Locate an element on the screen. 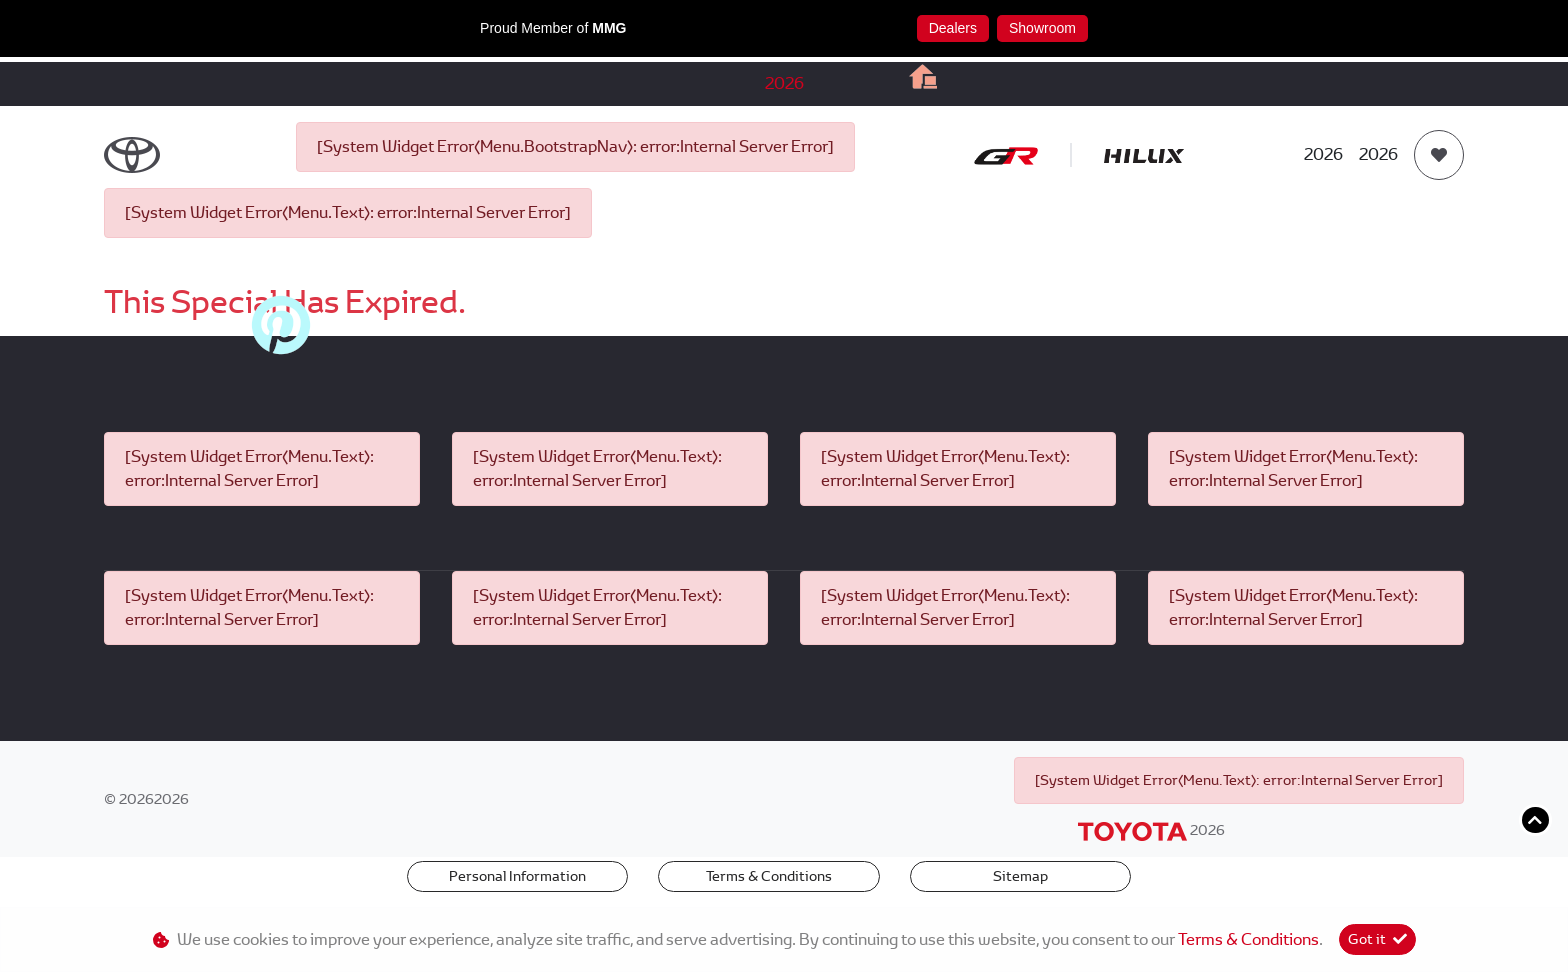  open Pinterest app is located at coordinates (281, 325).